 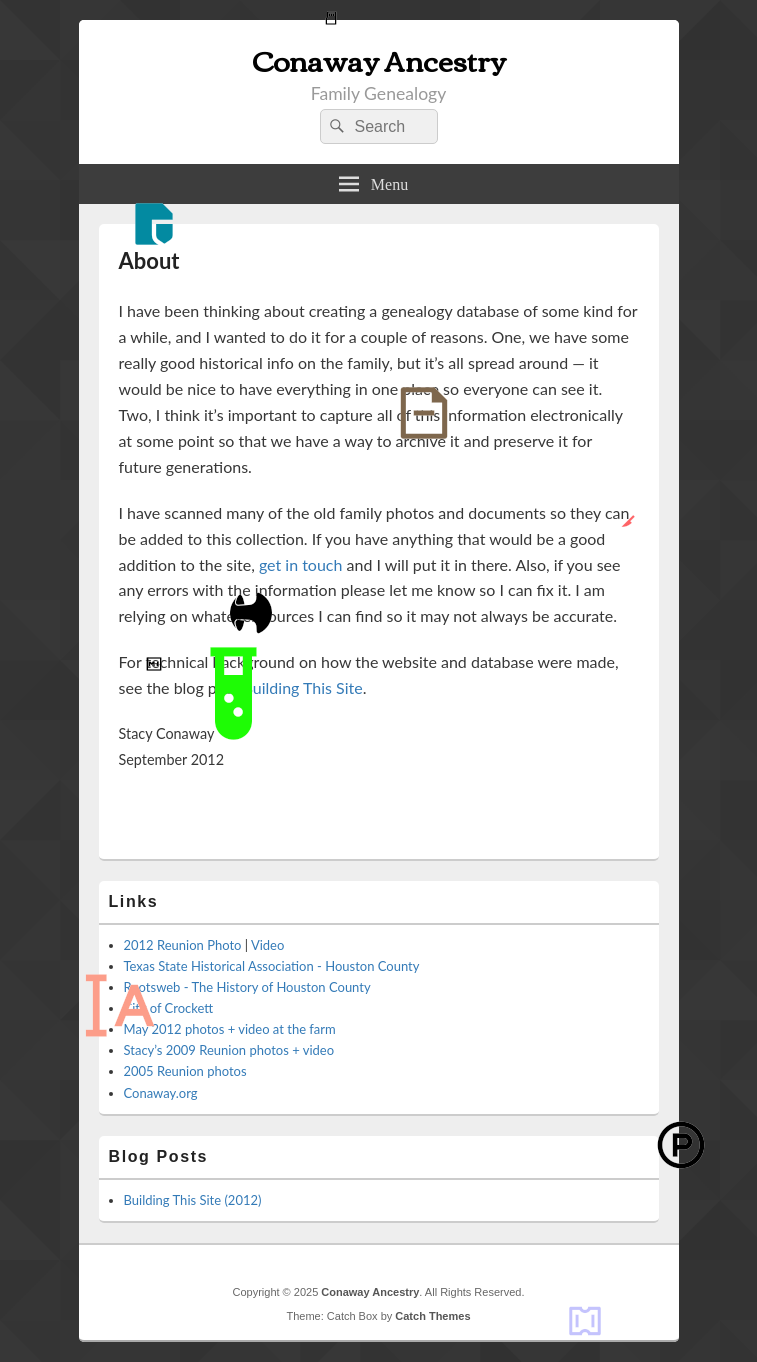 I want to click on access mini sd card storage, so click(x=331, y=18).